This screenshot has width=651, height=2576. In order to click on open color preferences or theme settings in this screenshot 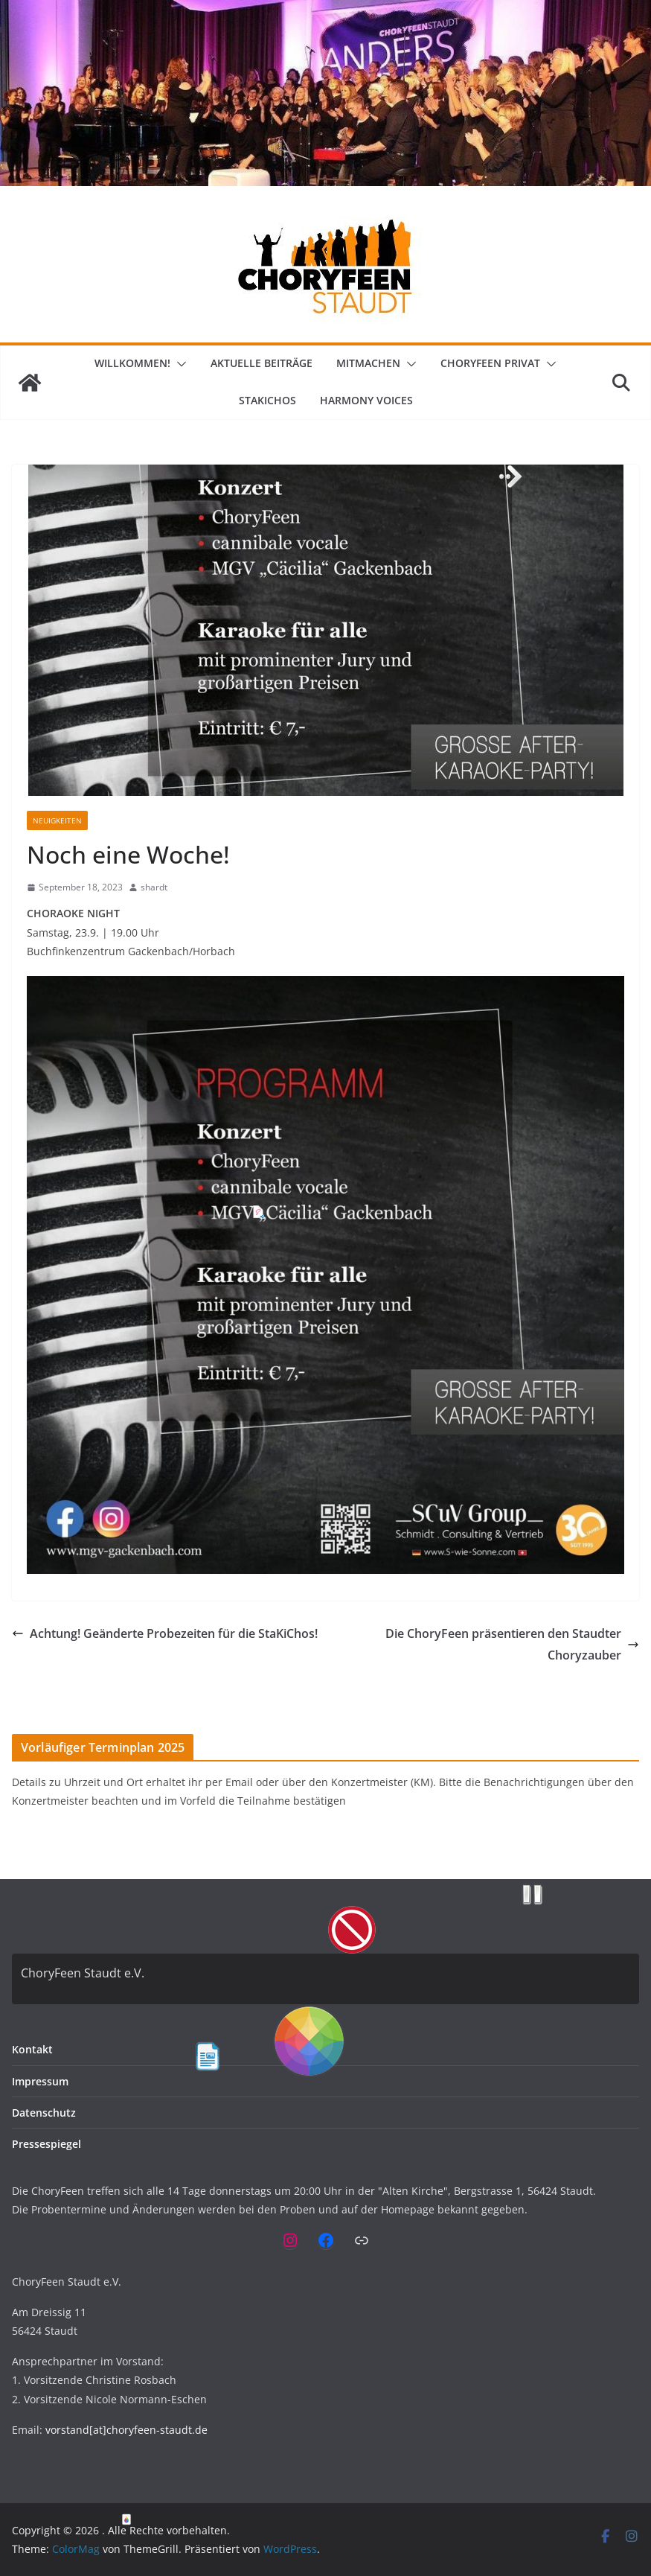, I will do `click(309, 2041)`.